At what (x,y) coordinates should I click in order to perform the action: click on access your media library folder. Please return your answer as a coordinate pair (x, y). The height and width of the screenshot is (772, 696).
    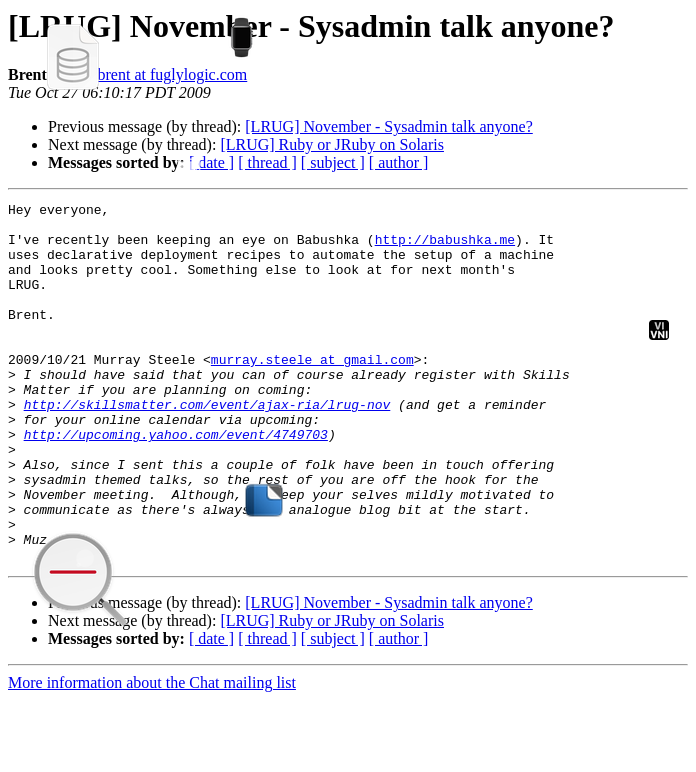
    Looking at the image, I should click on (189, 166).